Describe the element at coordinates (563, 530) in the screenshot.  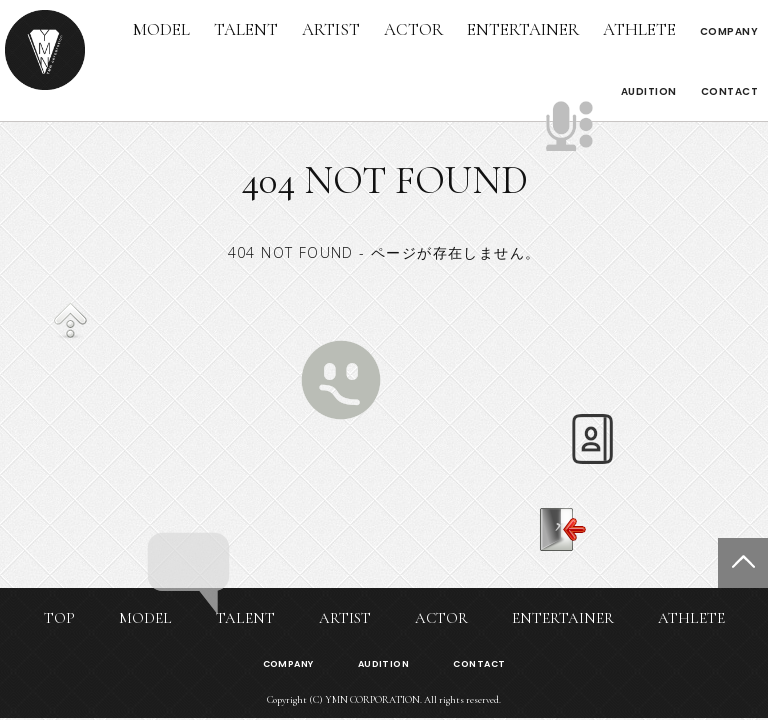
I see `exit or close the application` at that location.